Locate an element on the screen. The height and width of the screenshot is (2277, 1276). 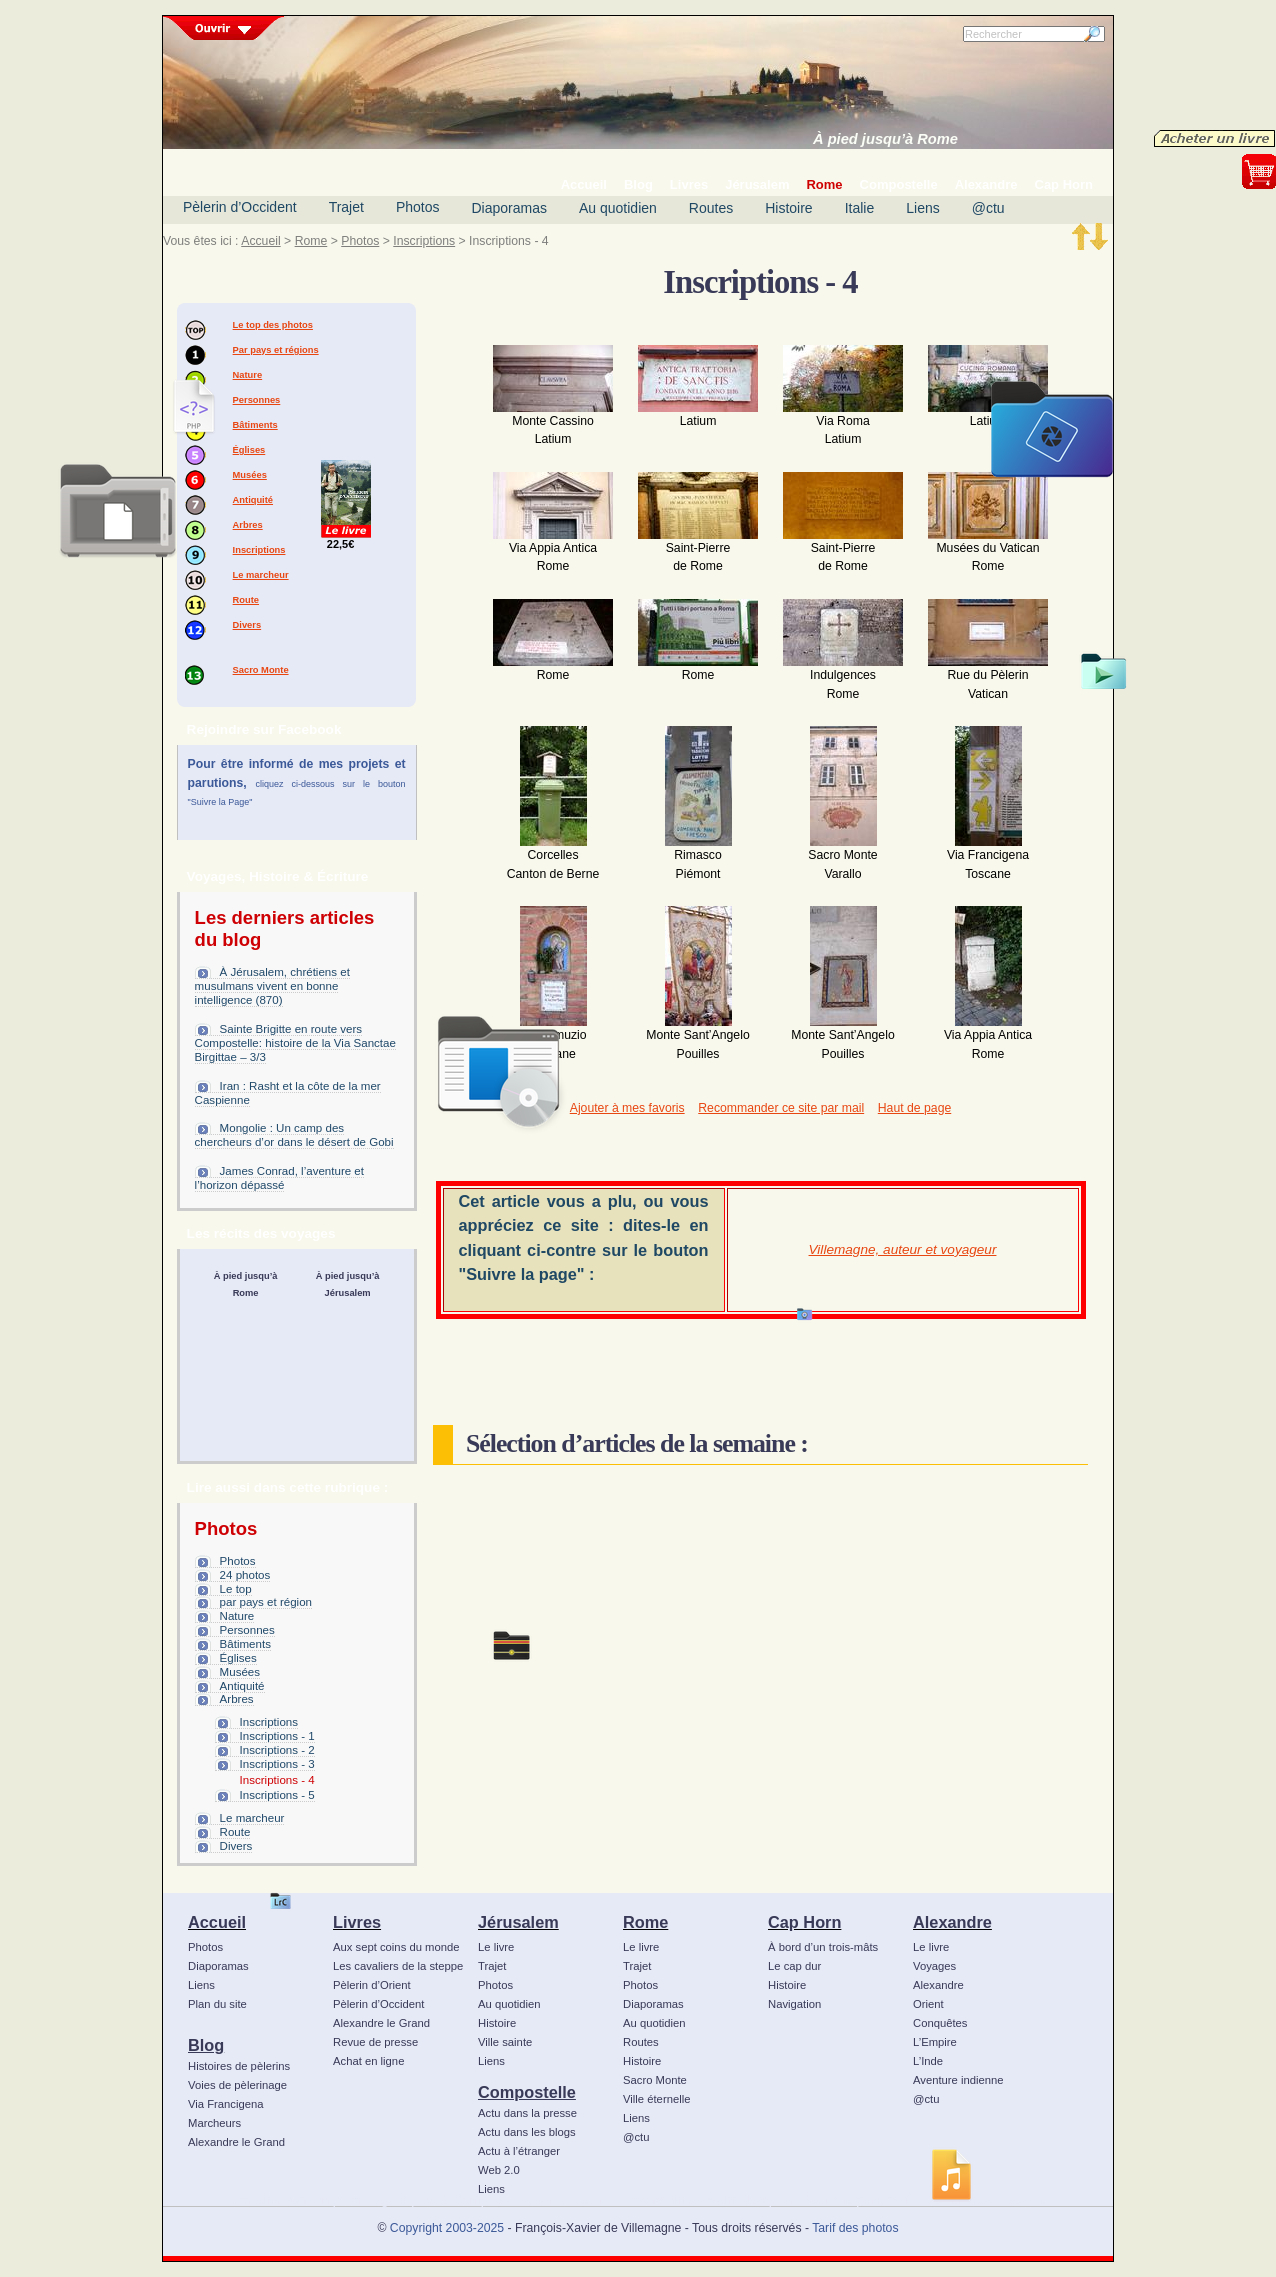
open internet download manager folder is located at coordinates (1103, 672).